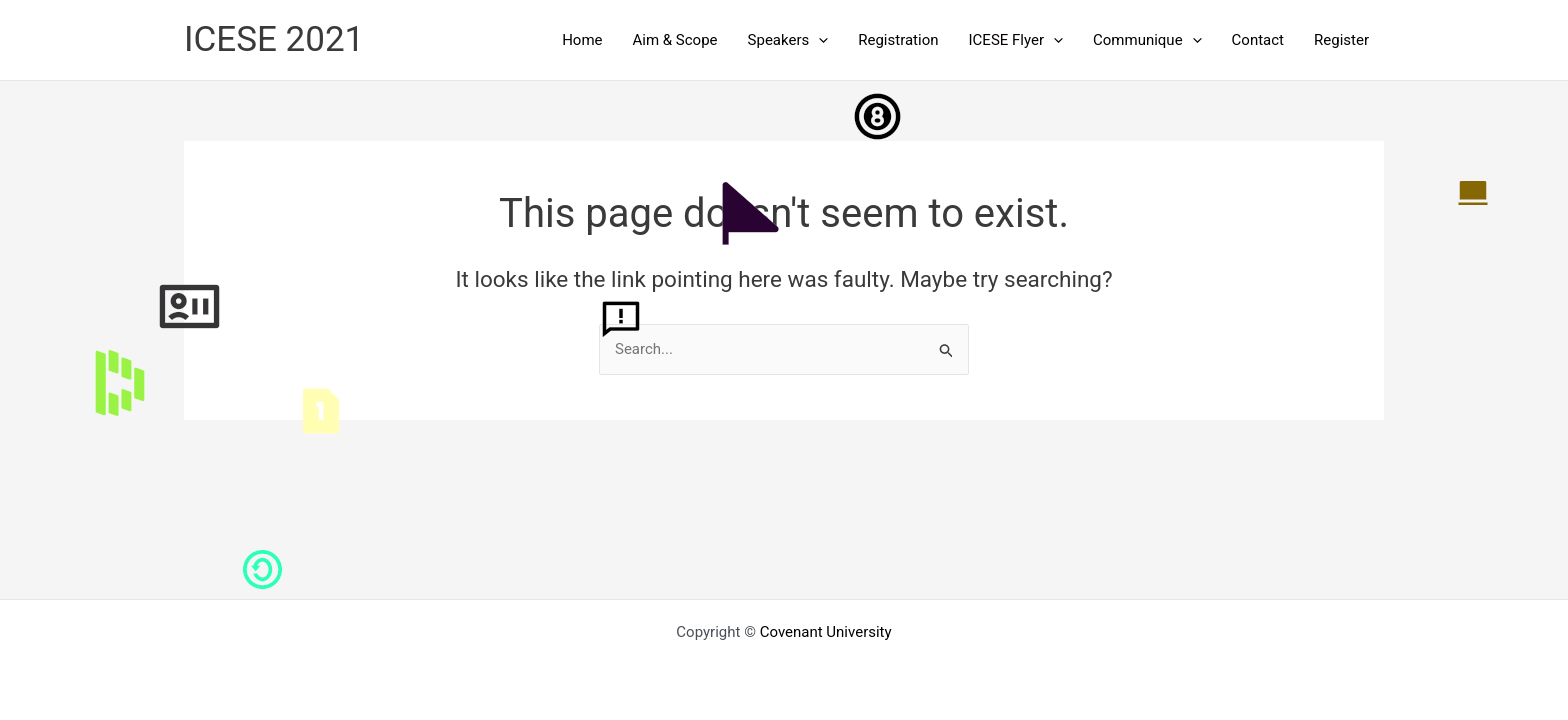  I want to click on flag an item for review or attention, so click(747, 213).